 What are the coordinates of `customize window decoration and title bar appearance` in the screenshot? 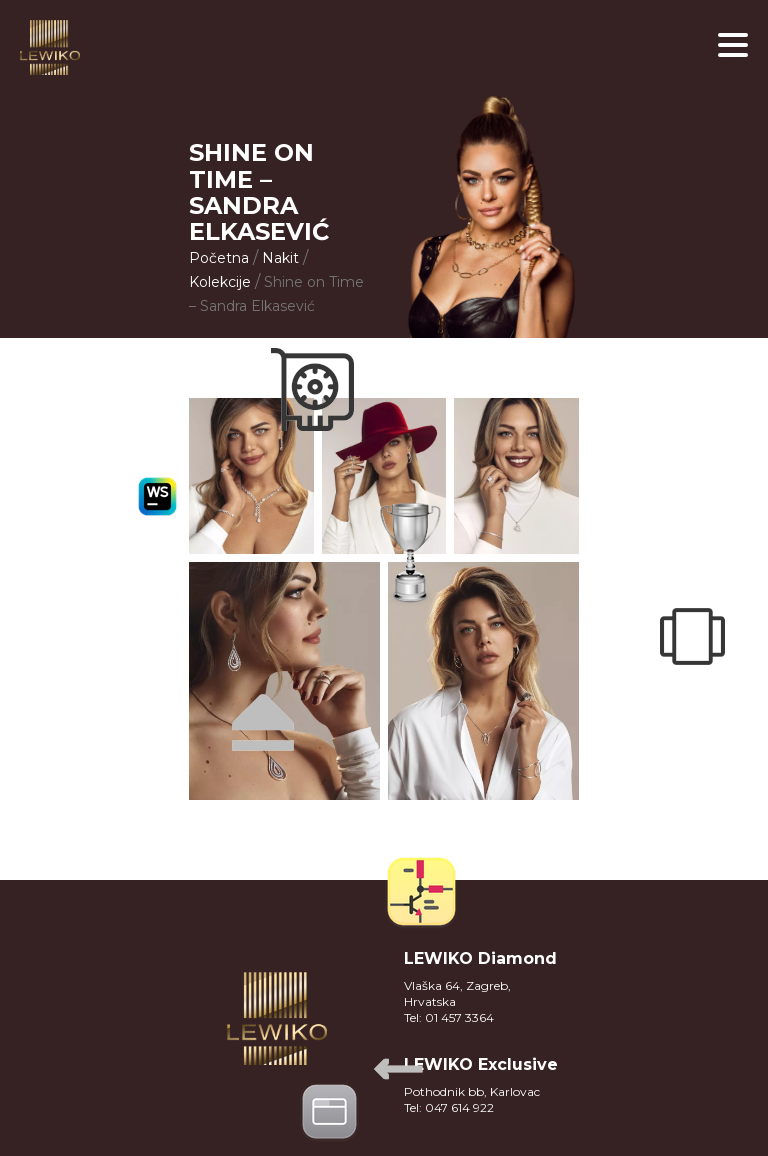 It's located at (329, 1112).